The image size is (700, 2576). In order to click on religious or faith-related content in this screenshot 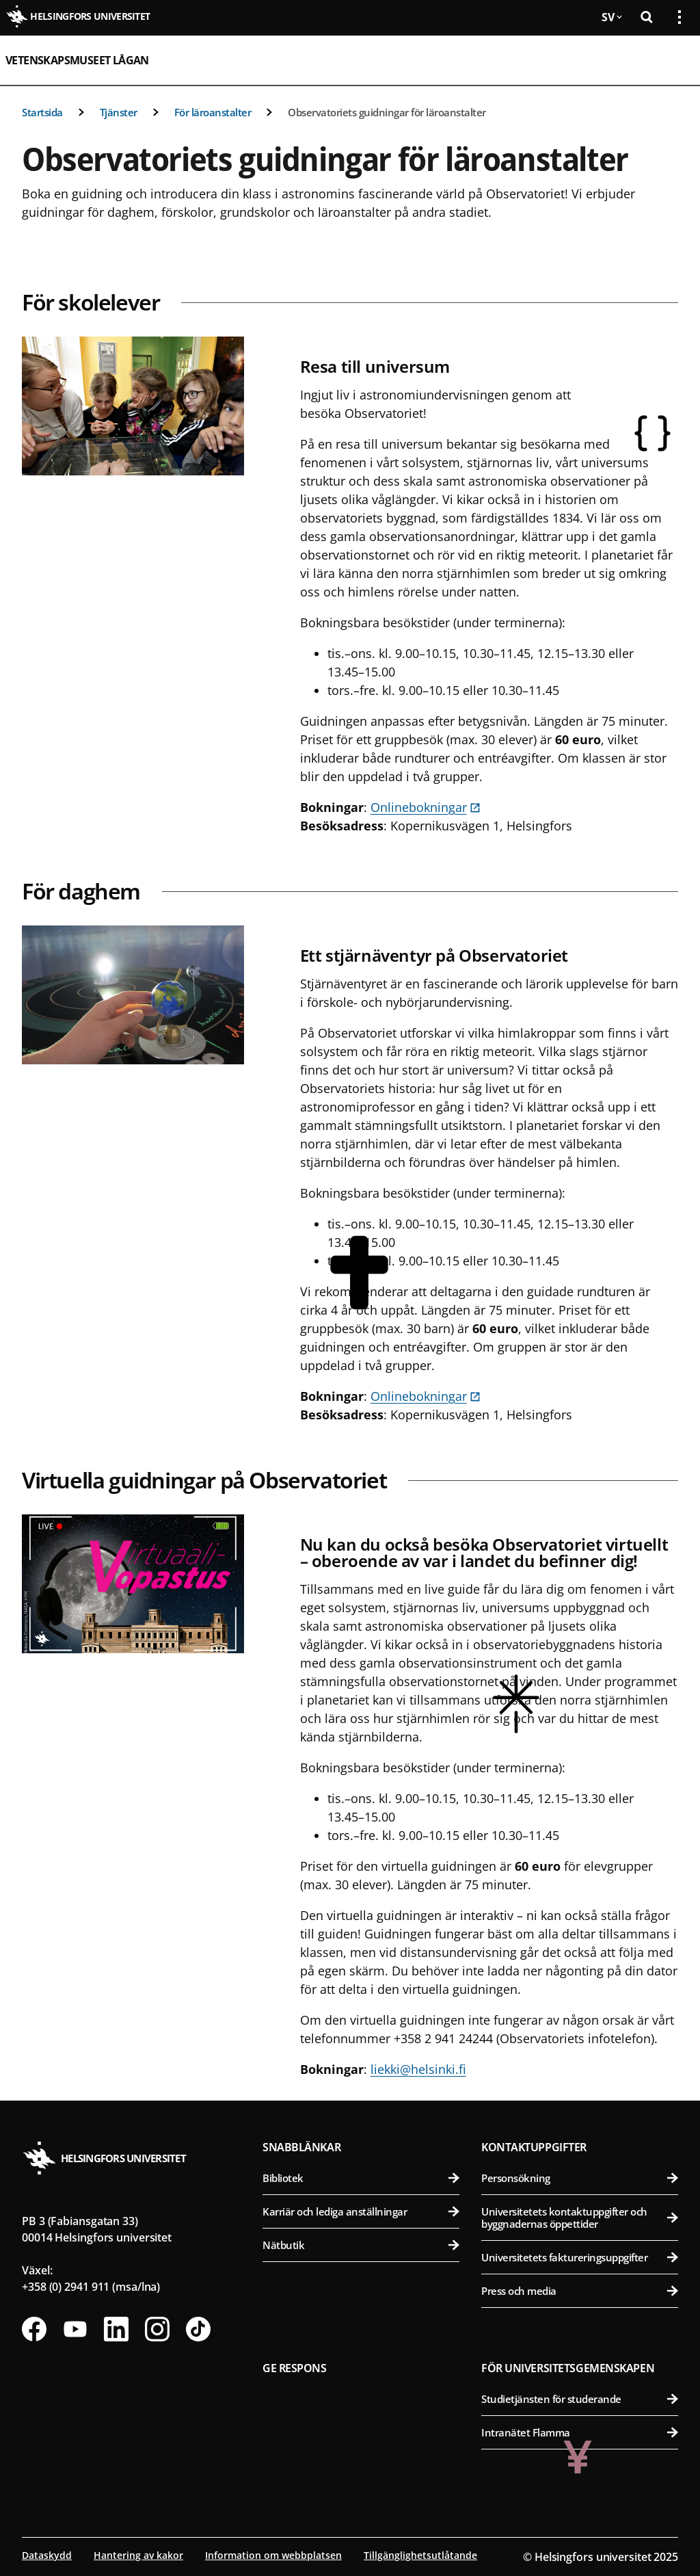, I will do `click(359, 1272)`.